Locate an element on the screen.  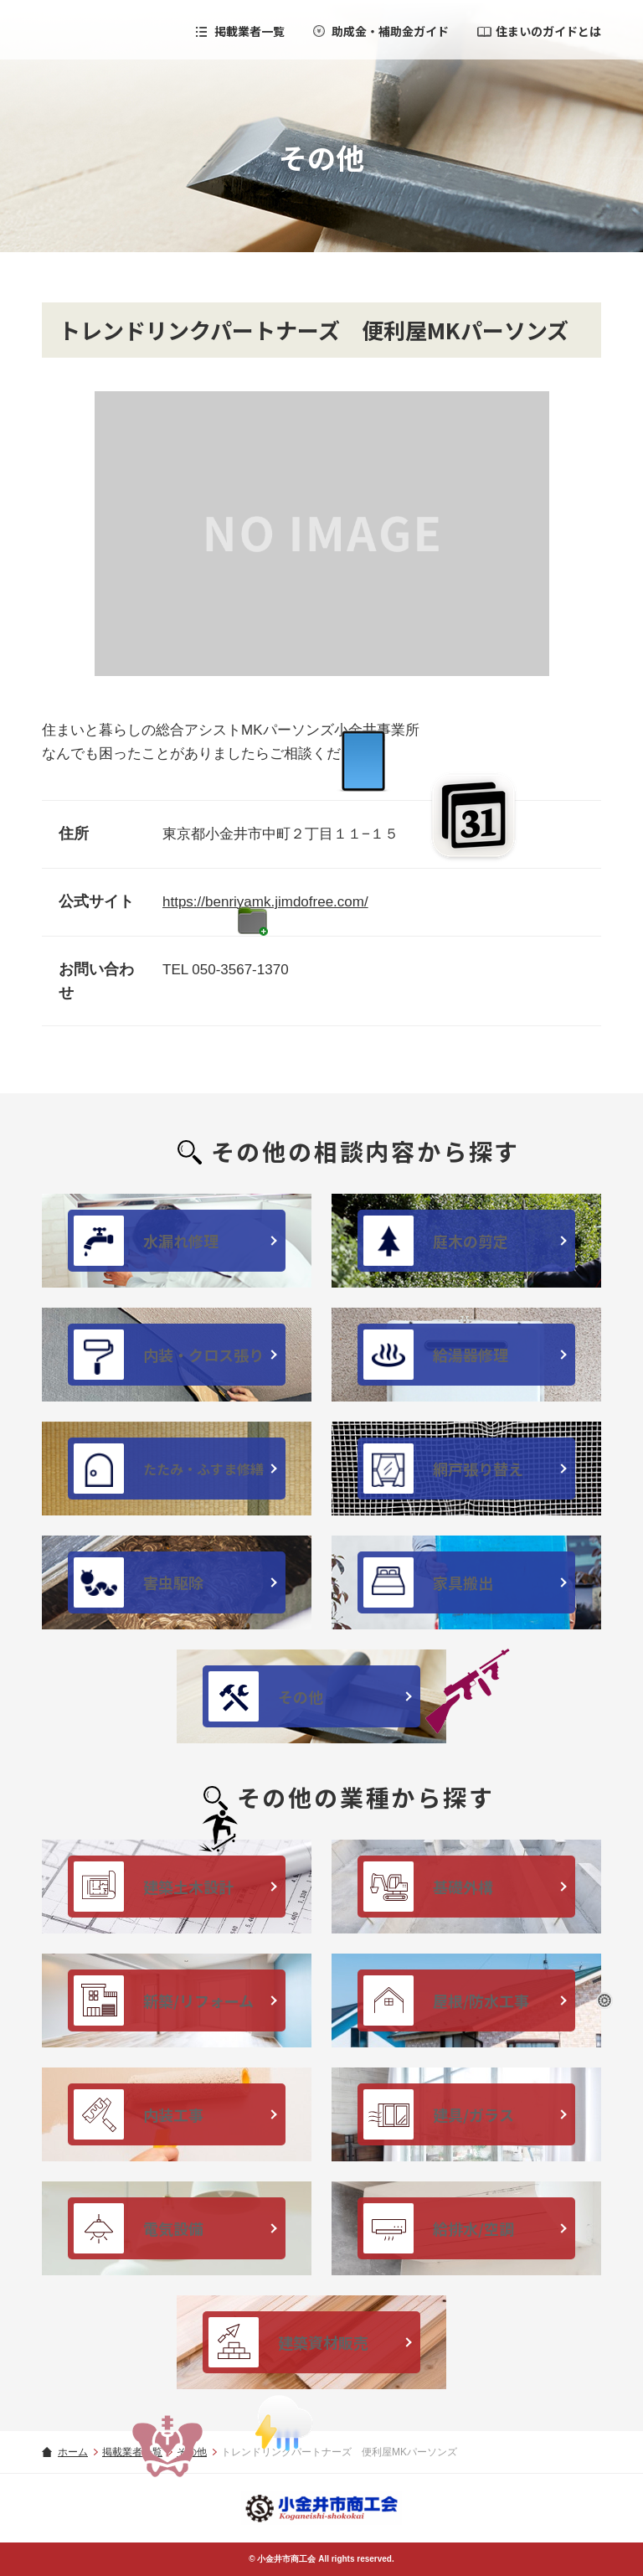
view skeletal or anatomy information is located at coordinates (167, 2450).